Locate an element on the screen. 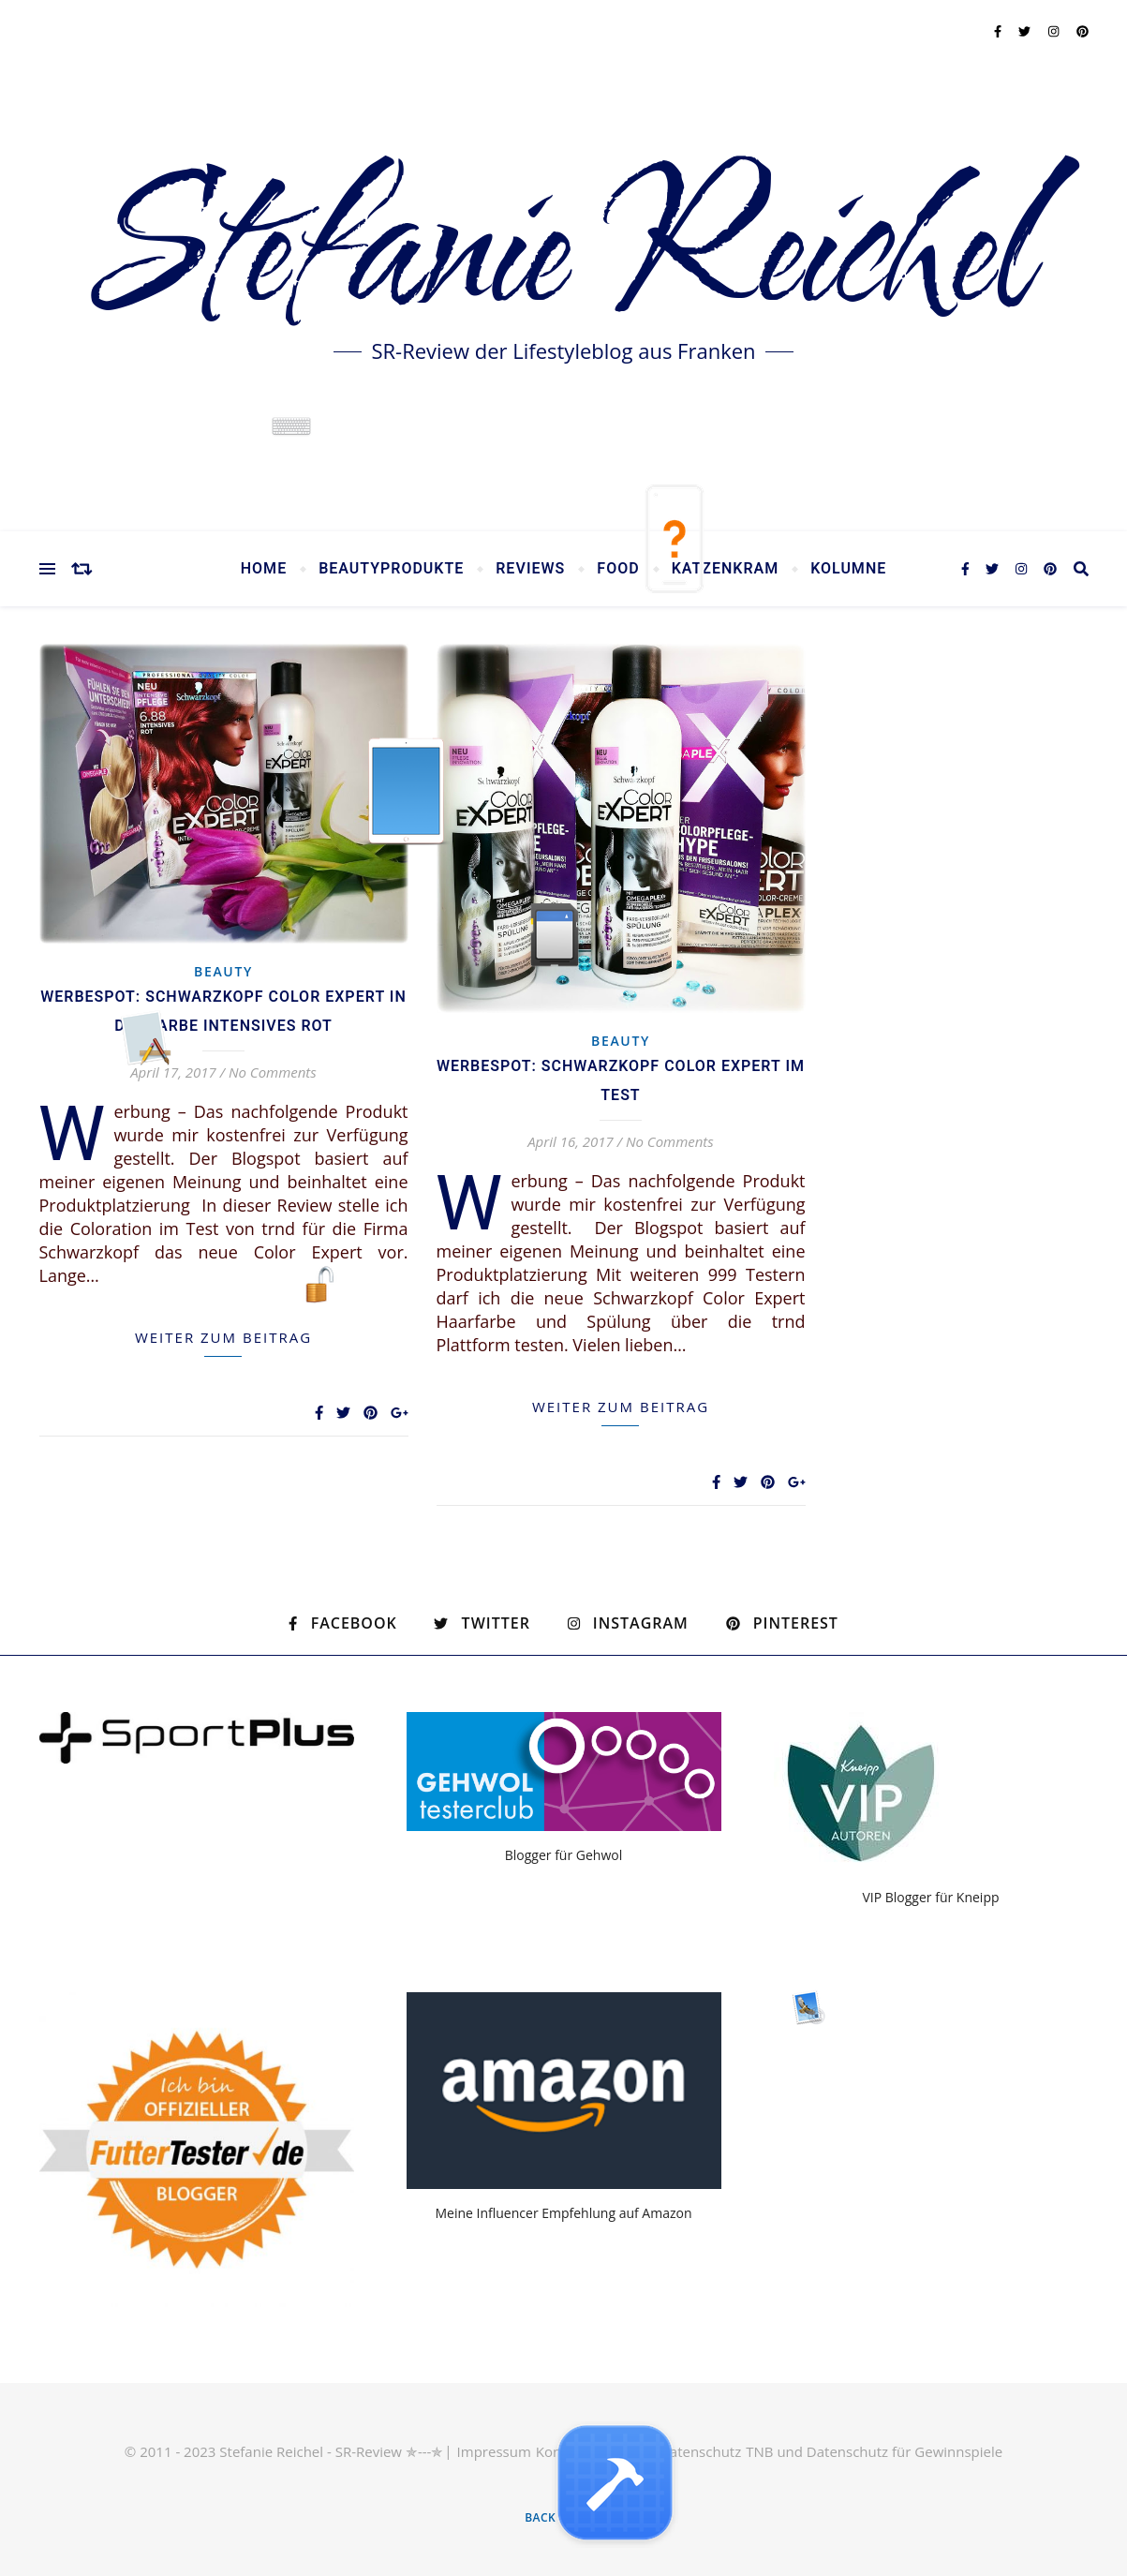  generic application icon for unidentified apps is located at coordinates (143, 1037).